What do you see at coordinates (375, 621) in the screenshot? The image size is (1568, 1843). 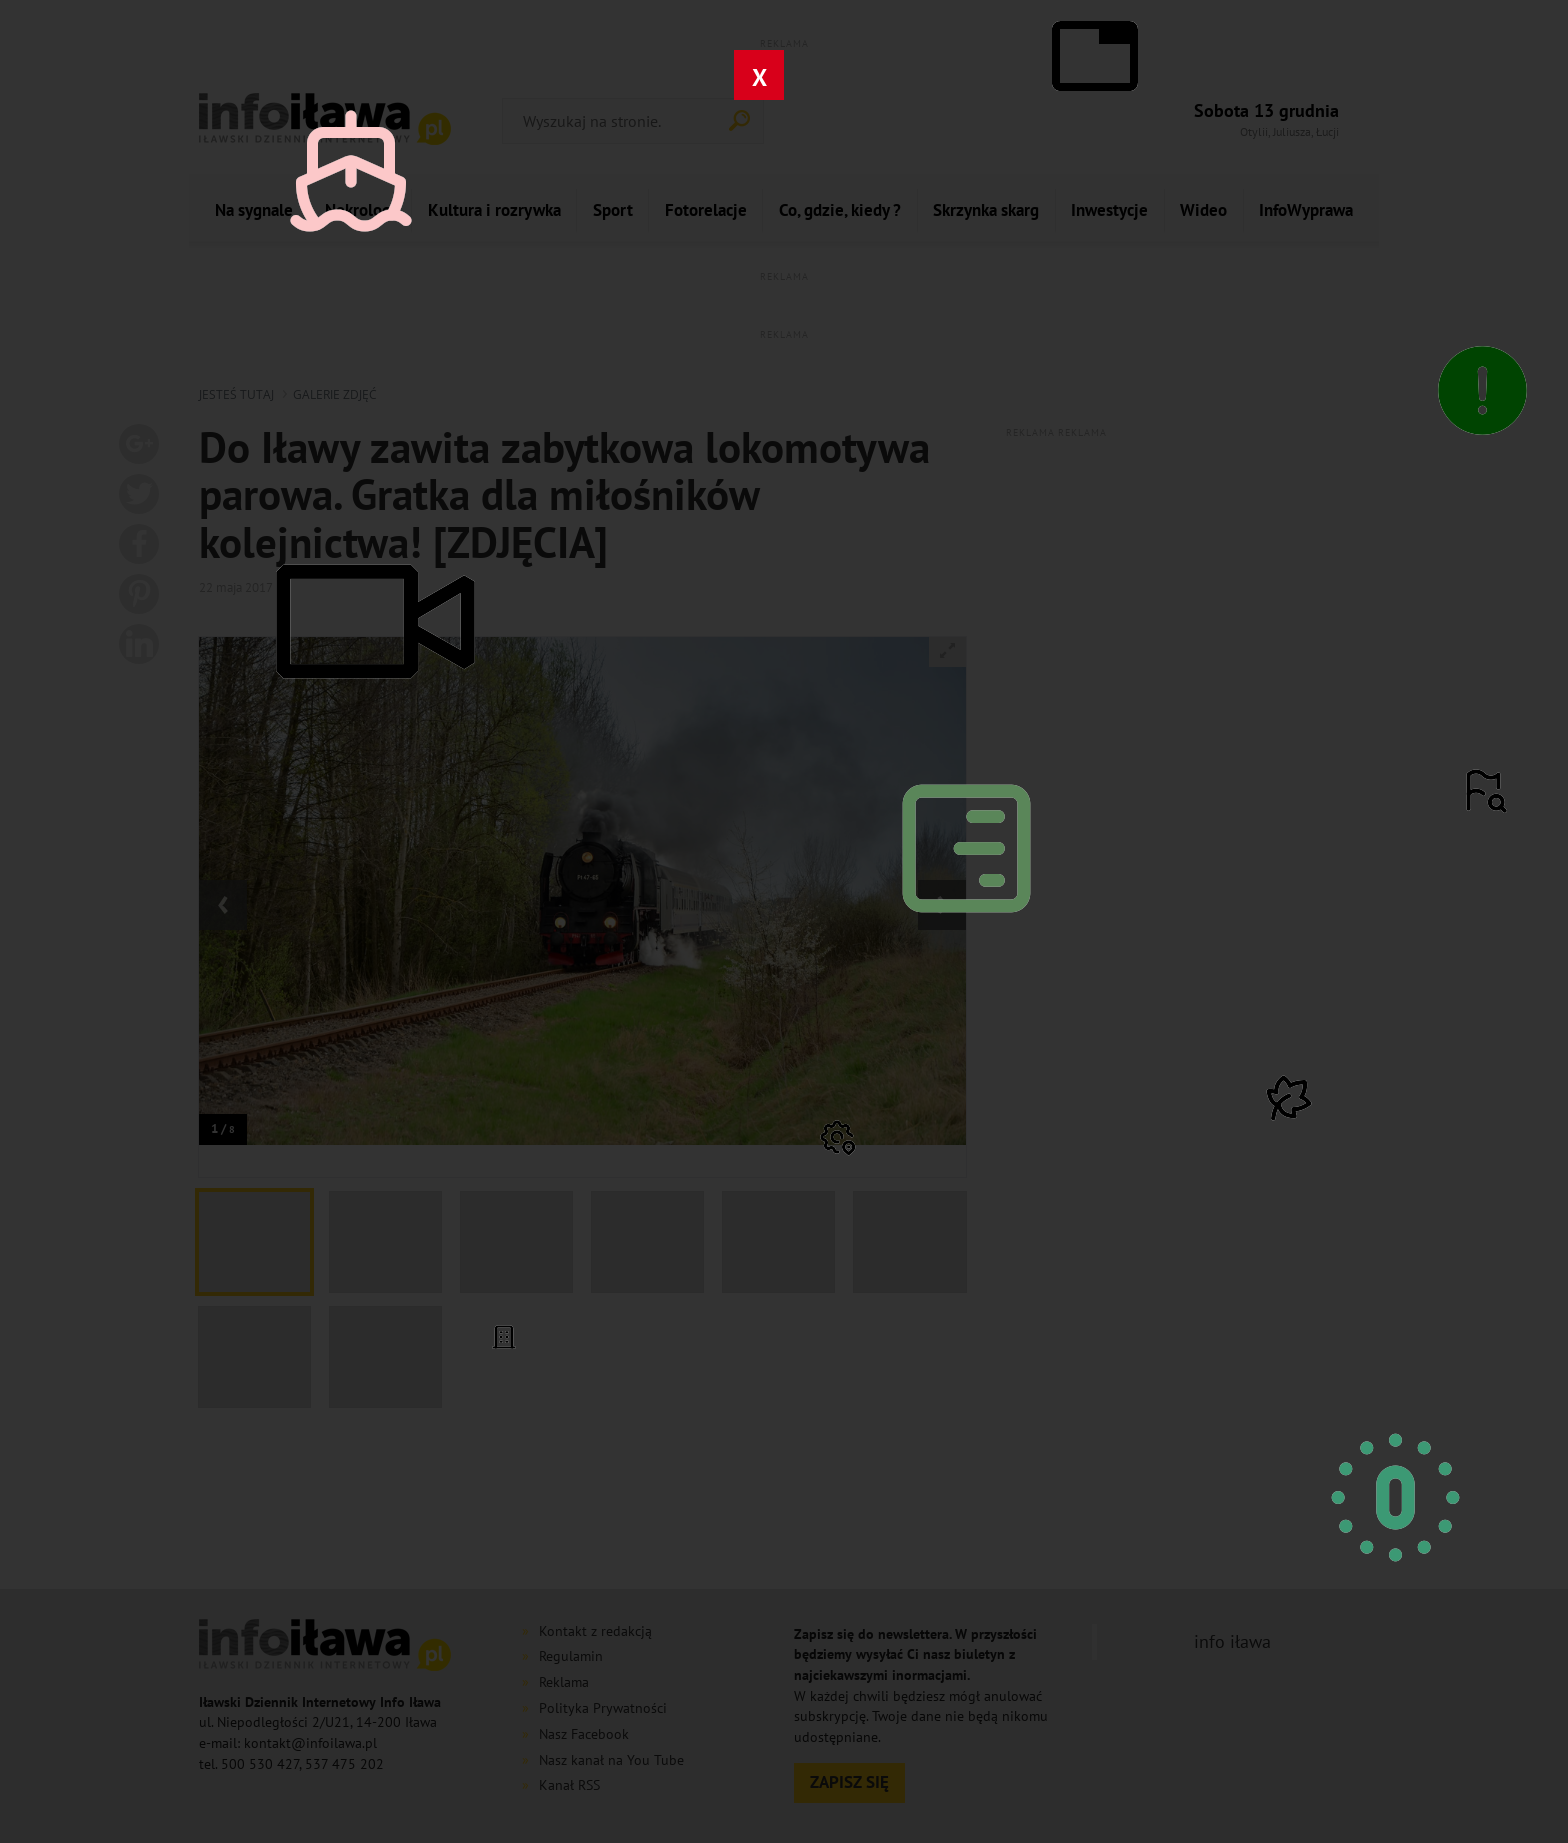 I see `start video recording` at bounding box center [375, 621].